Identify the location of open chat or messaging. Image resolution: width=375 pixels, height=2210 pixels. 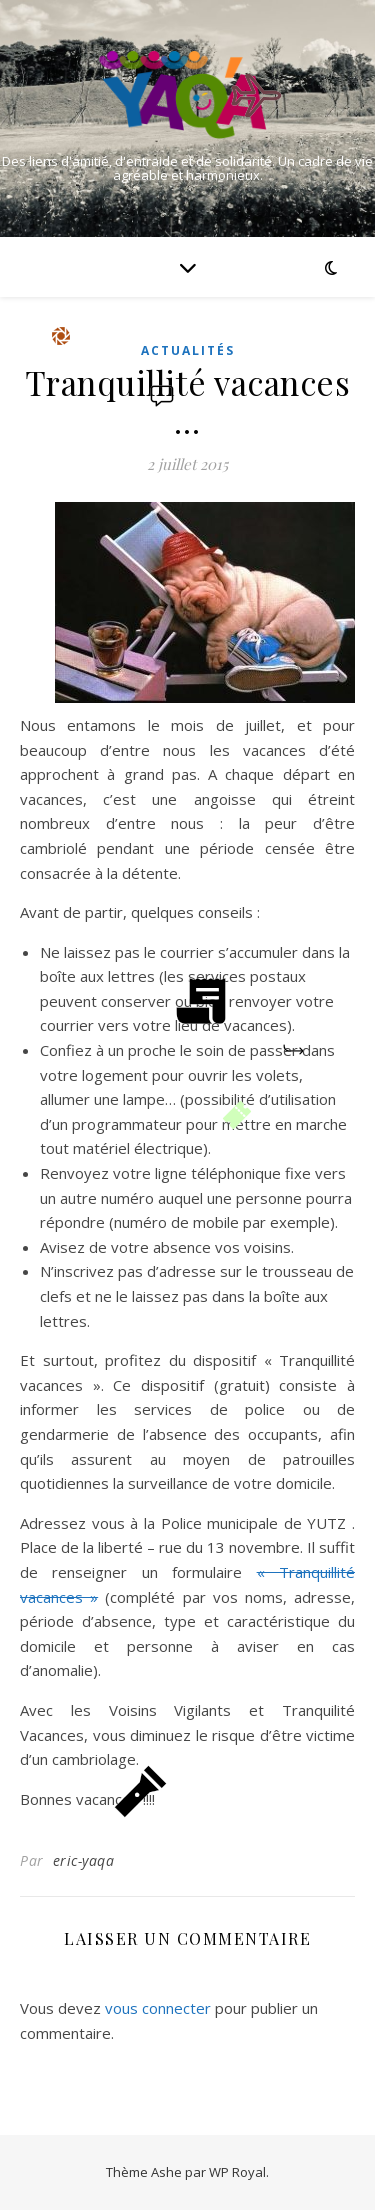
(162, 396).